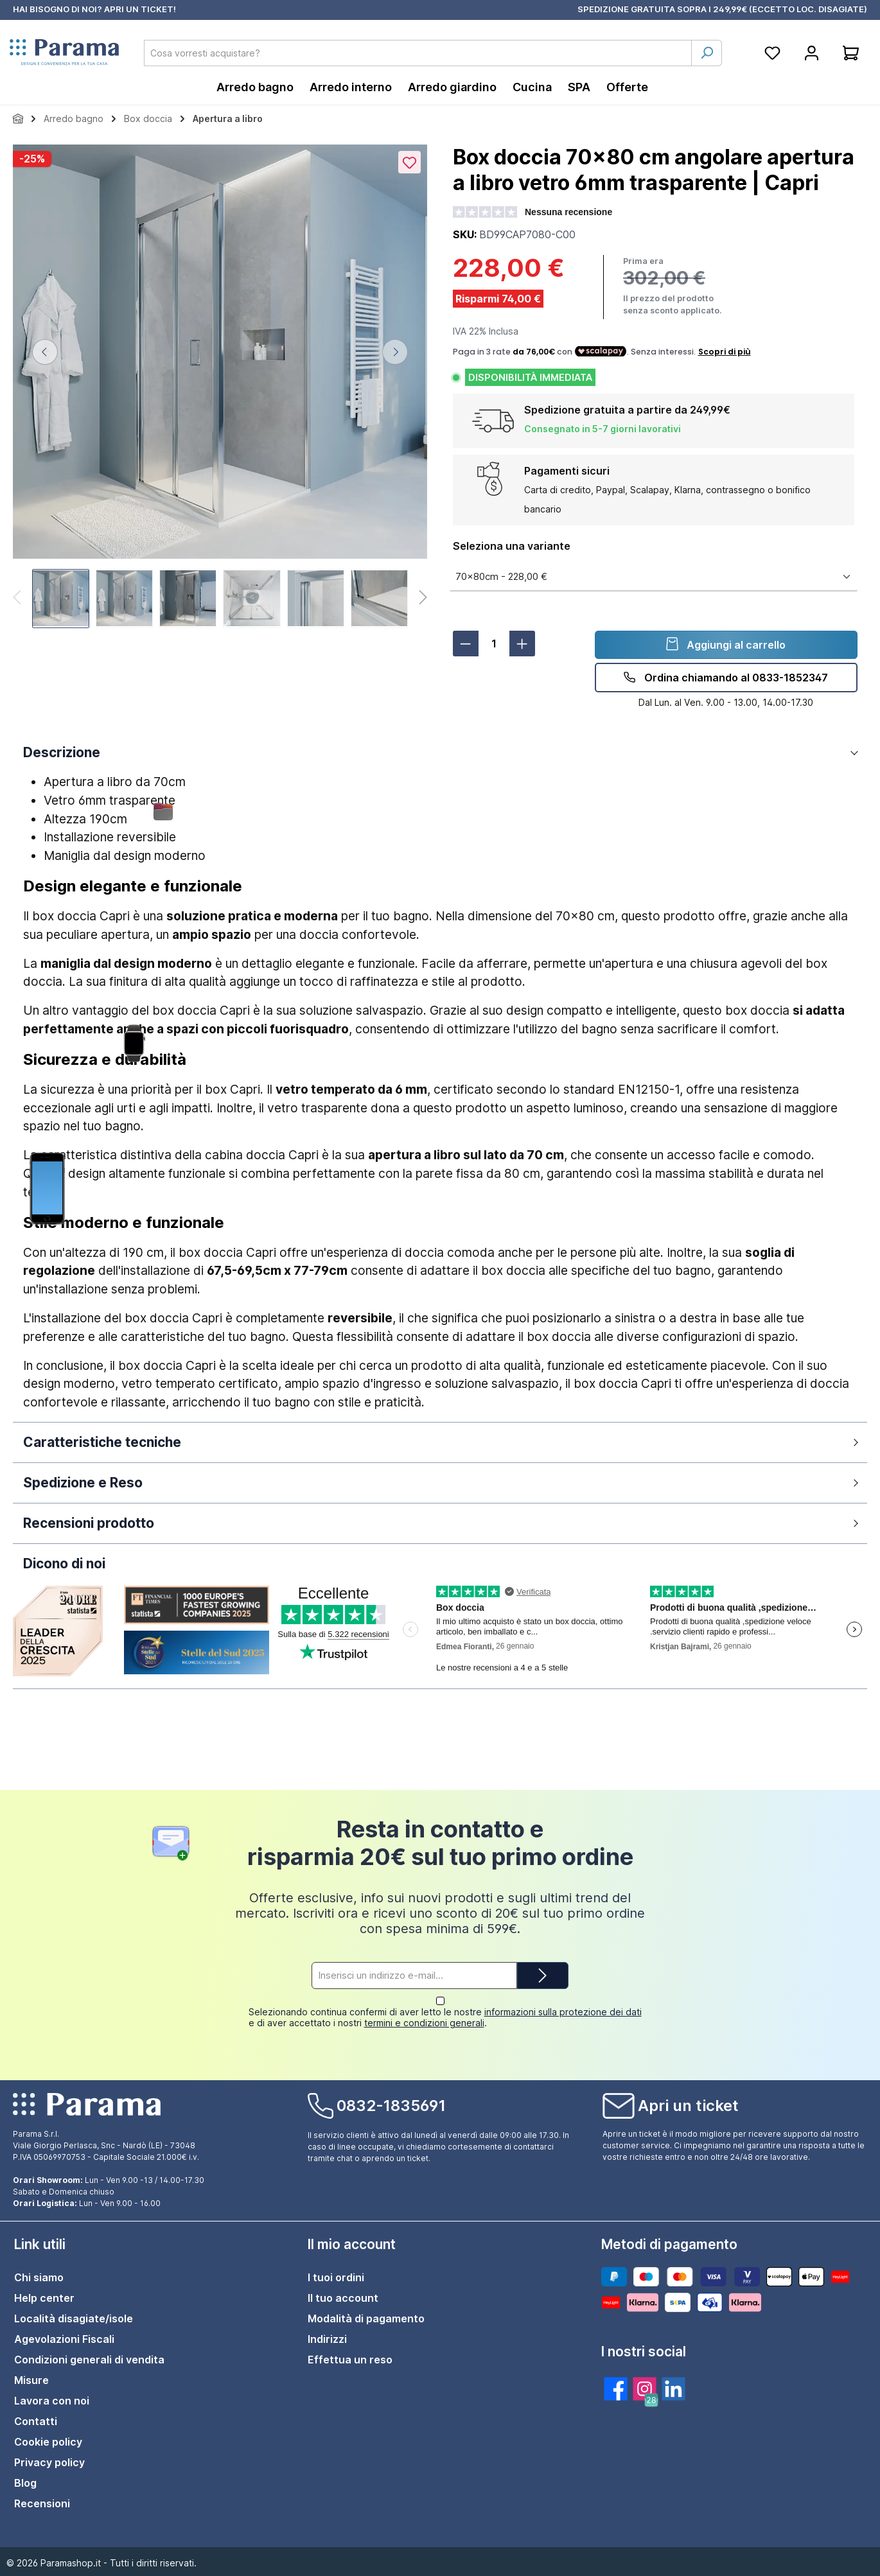  What do you see at coordinates (163, 811) in the screenshot?
I see `indicates an open or expanded folder` at bounding box center [163, 811].